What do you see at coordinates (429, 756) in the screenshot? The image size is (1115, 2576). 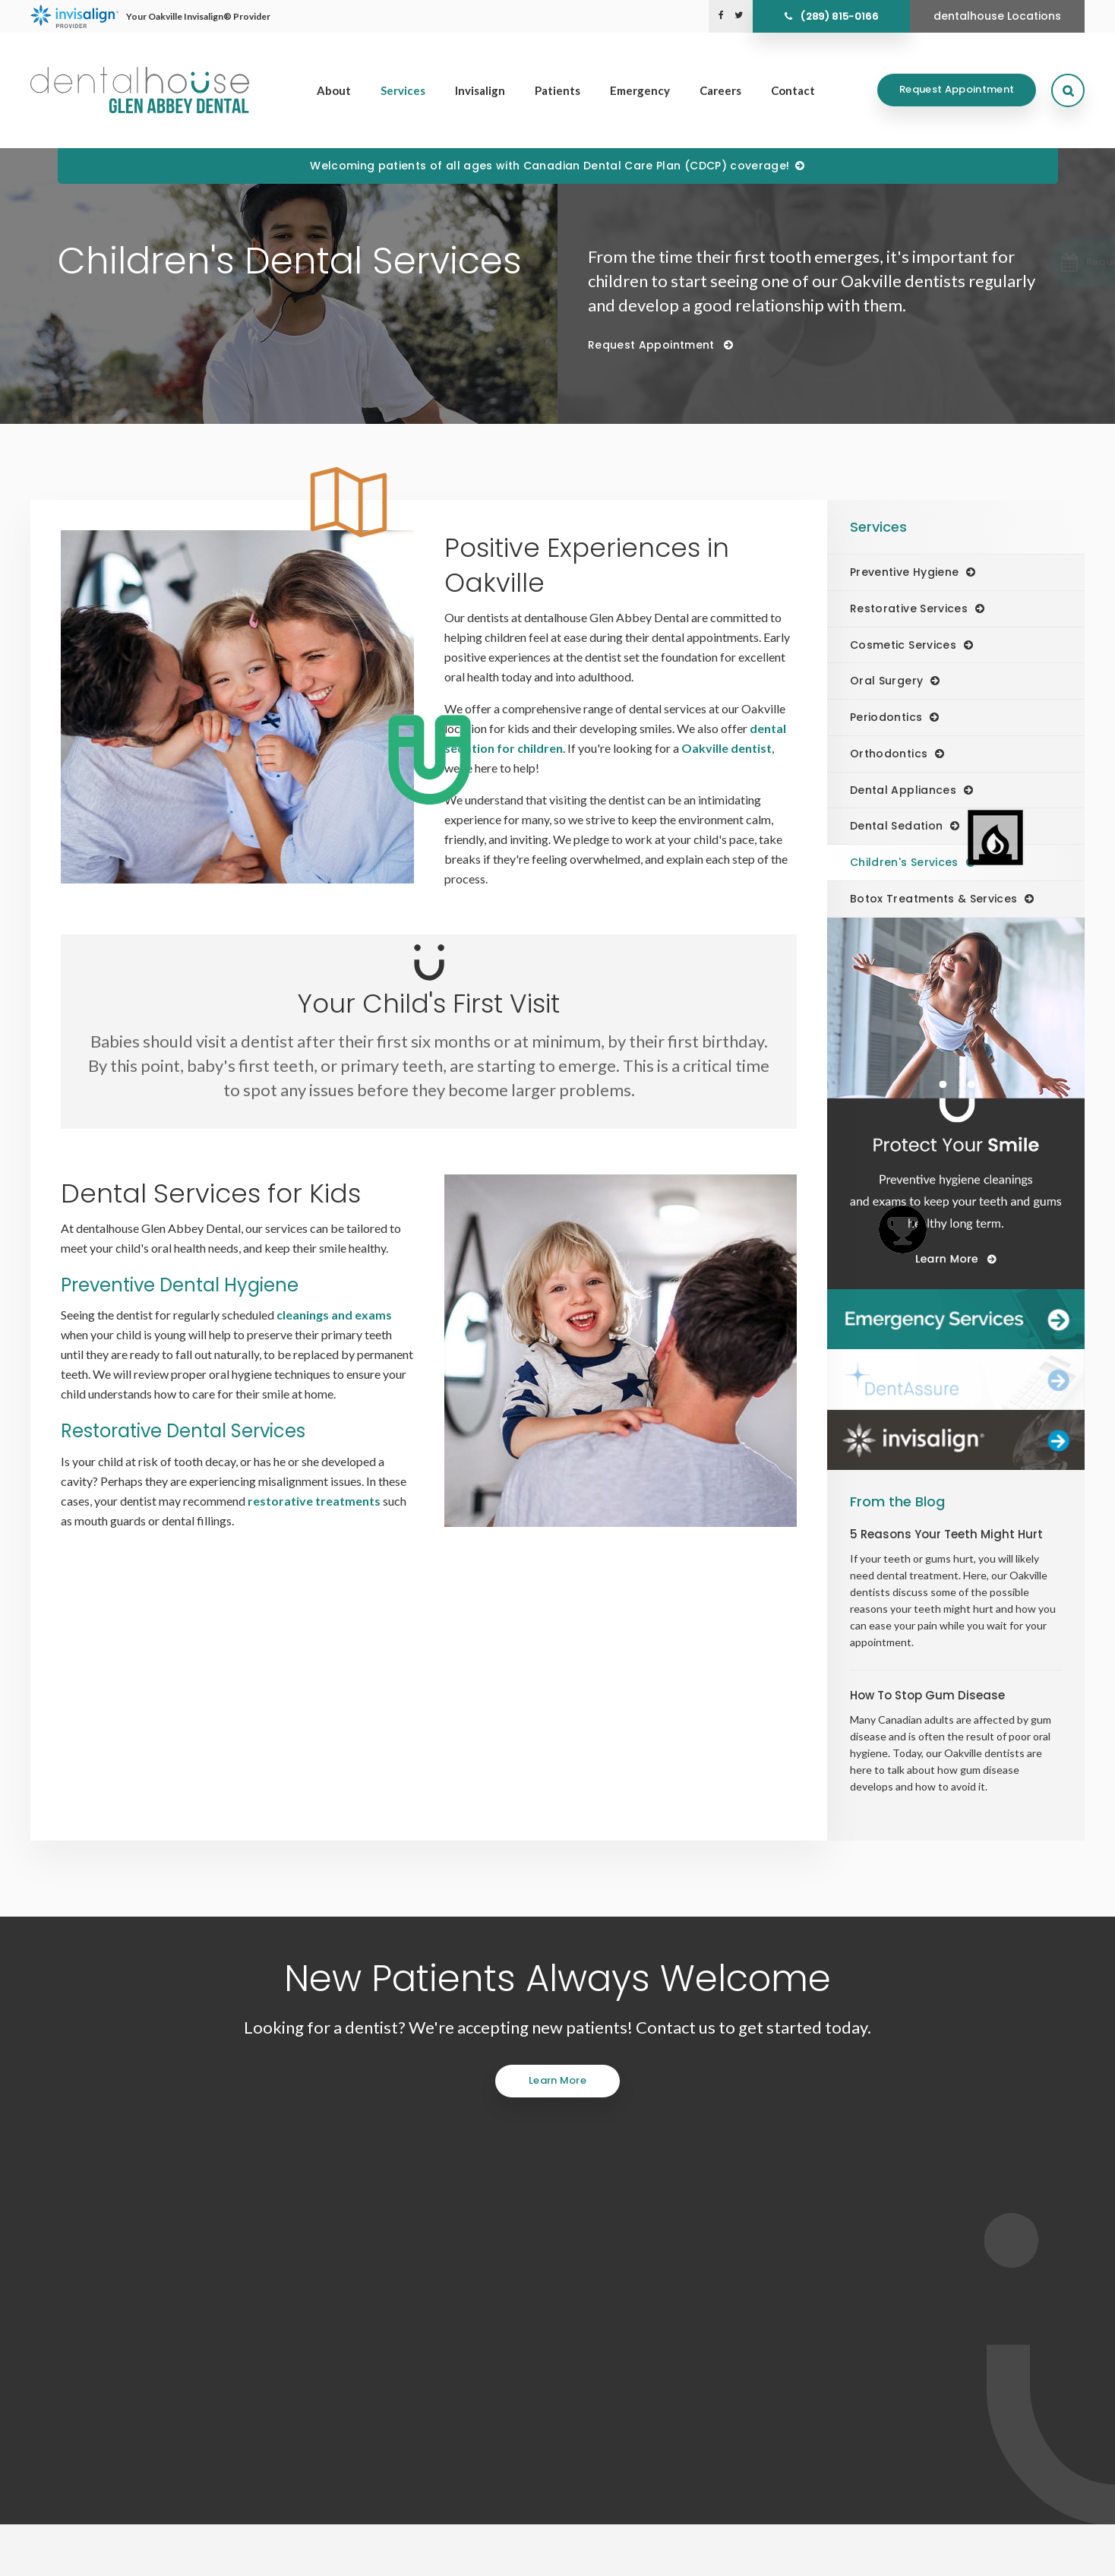 I see `activate magnetic selection or snapping tool` at bounding box center [429, 756].